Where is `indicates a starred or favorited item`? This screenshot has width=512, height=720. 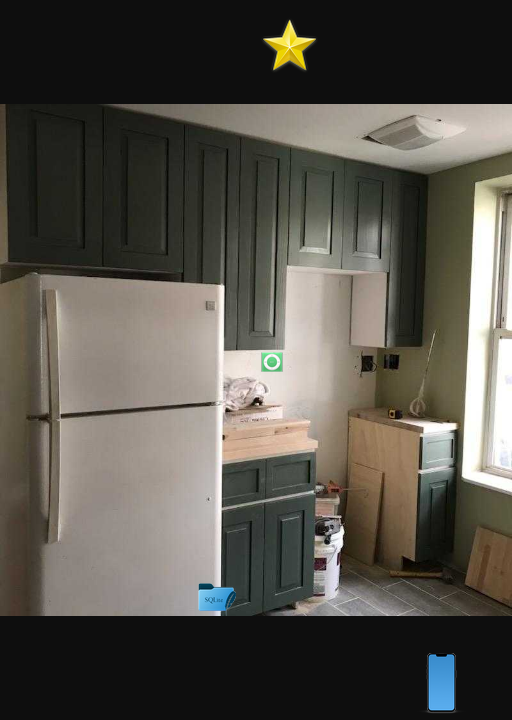
indicates a starred or favorited item is located at coordinates (289, 47).